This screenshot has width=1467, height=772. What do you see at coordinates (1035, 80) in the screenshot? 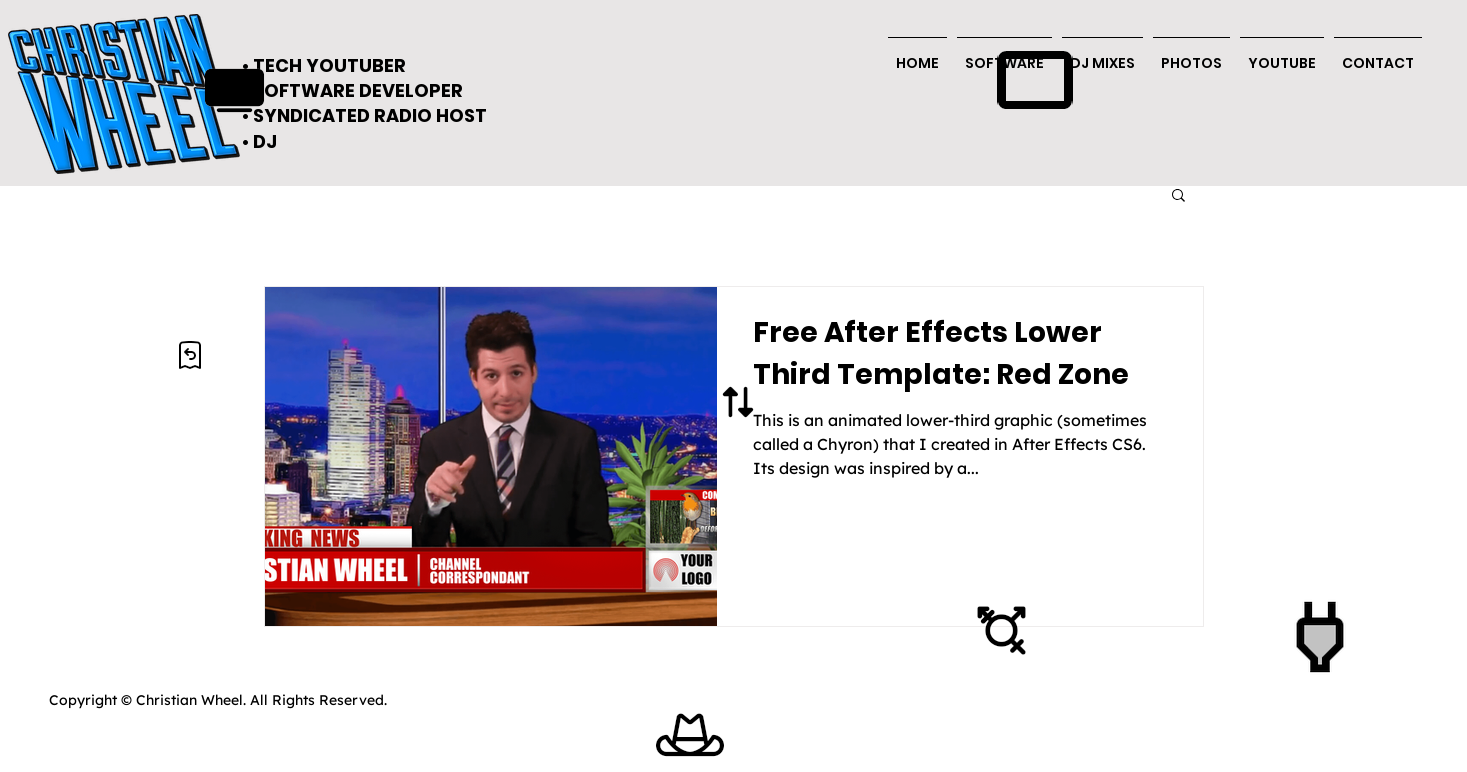
I see `crop image to 5:4 aspect ratio` at bounding box center [1035, 80].